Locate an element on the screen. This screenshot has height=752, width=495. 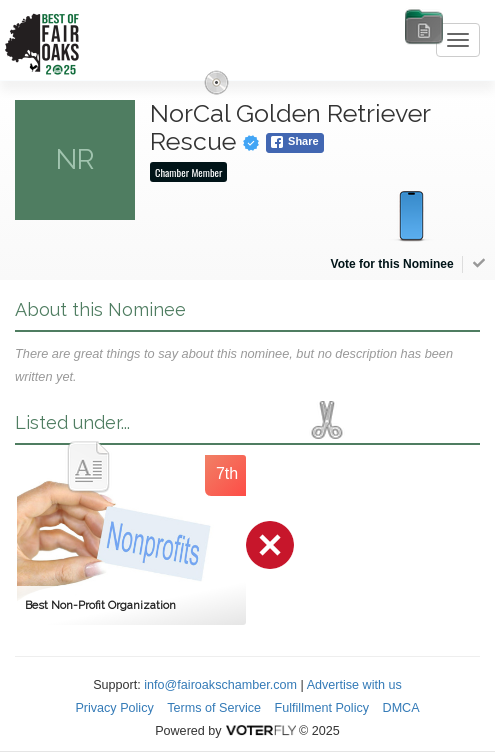
indicates a DVD-RAM disc or optical media device is located at coordinates (216, 82).